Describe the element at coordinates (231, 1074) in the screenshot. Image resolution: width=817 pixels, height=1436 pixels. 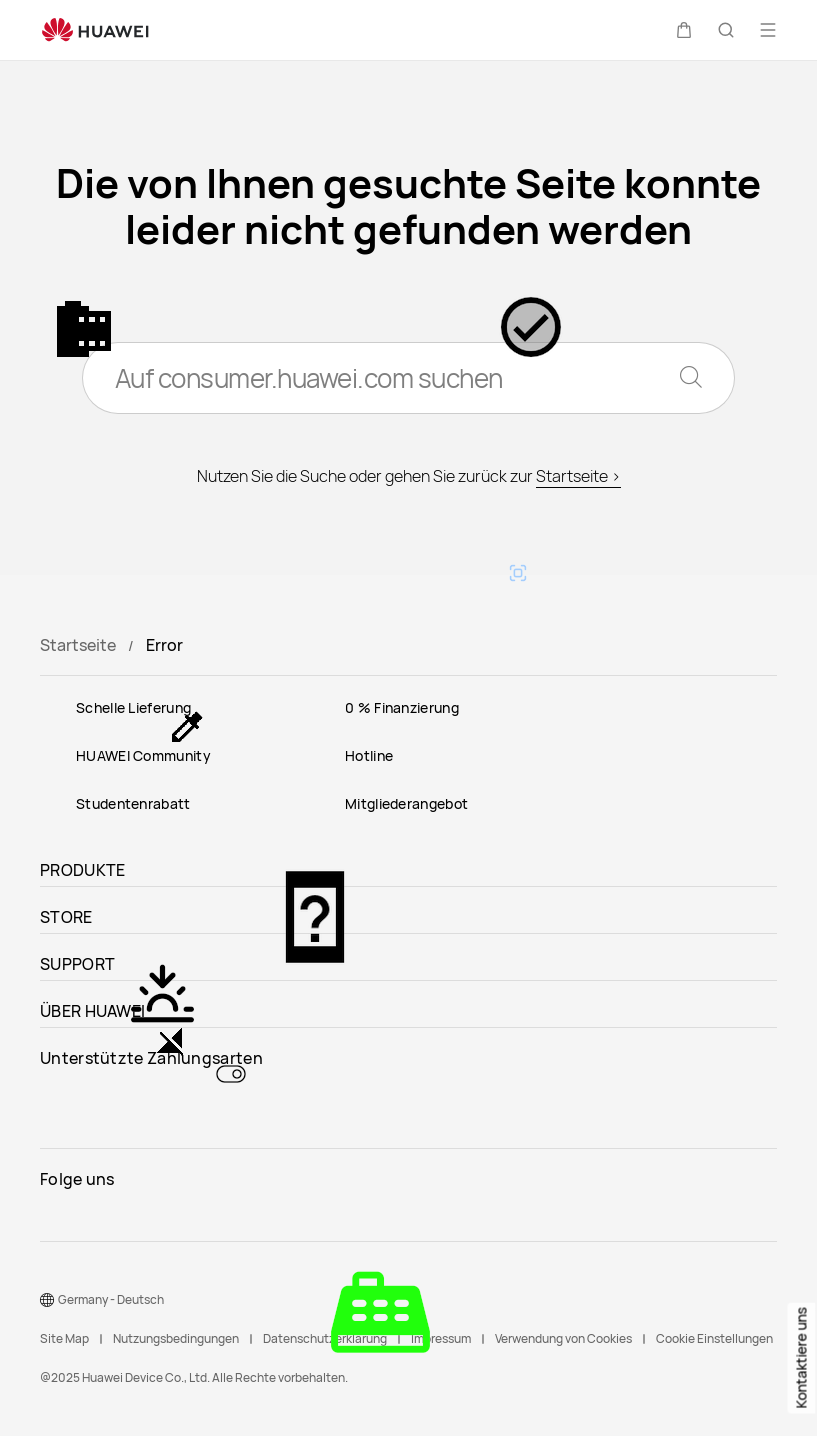
I see `toggle a setting on` at that location.